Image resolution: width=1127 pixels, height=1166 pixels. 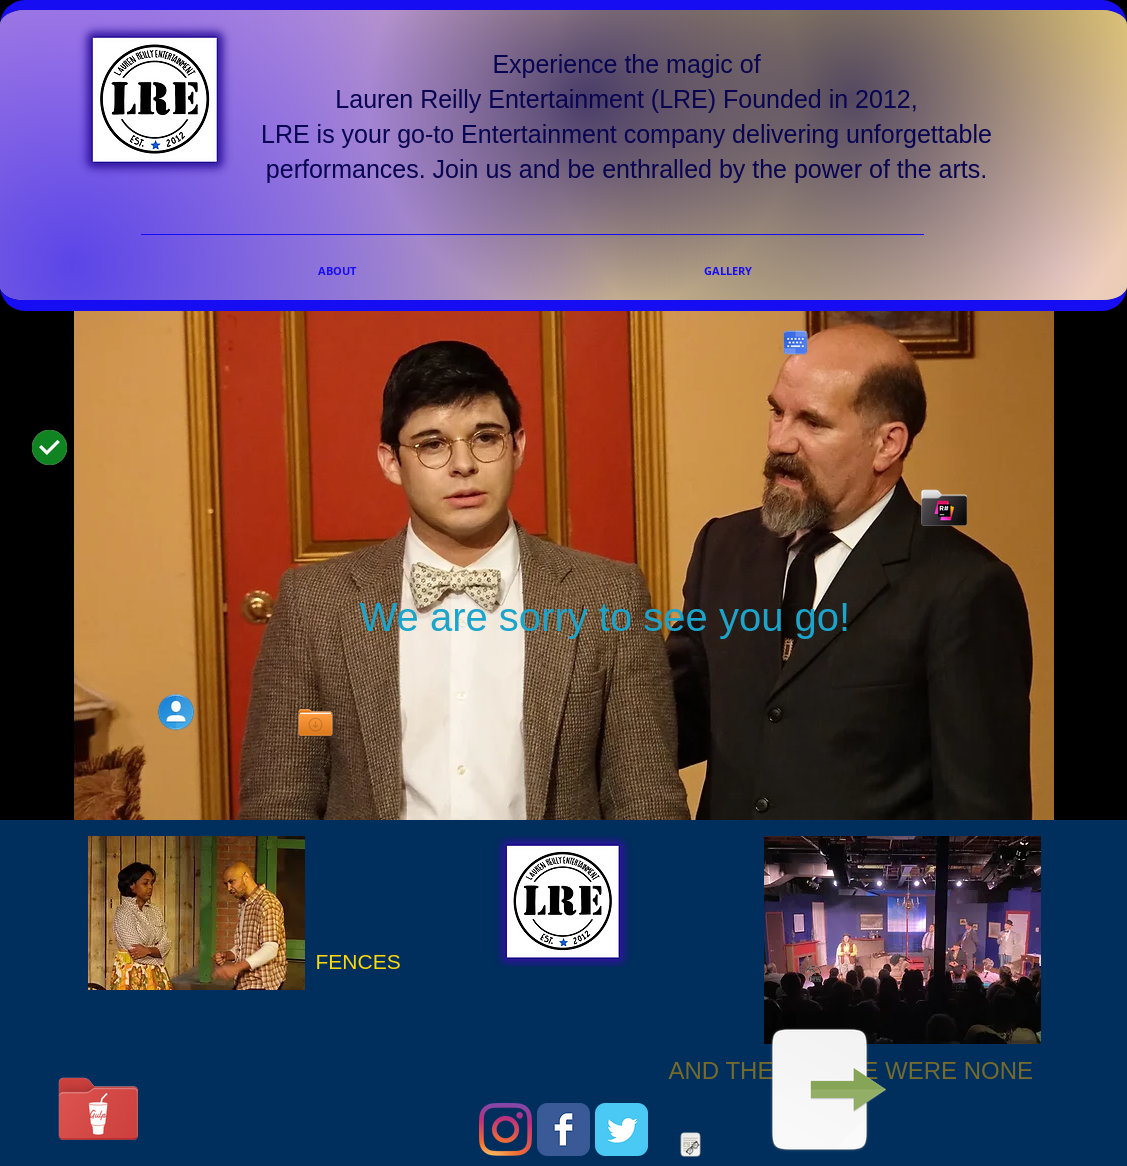 I want to click on open JetBrains ReSharper project folder, so click(x=944, y=509).